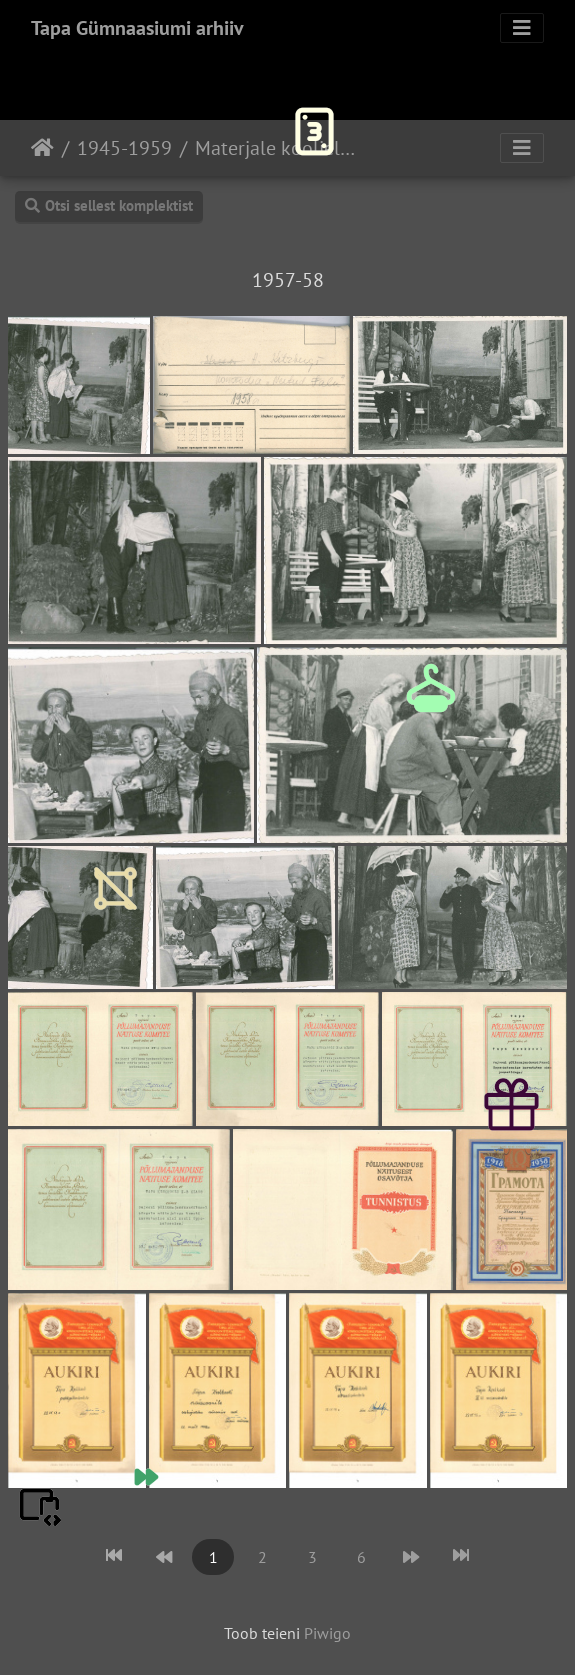 The width and height of the screenshot is (575, 1675). Describe the element at coordinates (145, 1477) in the screenshot. I see `skip to the next track` at that location.